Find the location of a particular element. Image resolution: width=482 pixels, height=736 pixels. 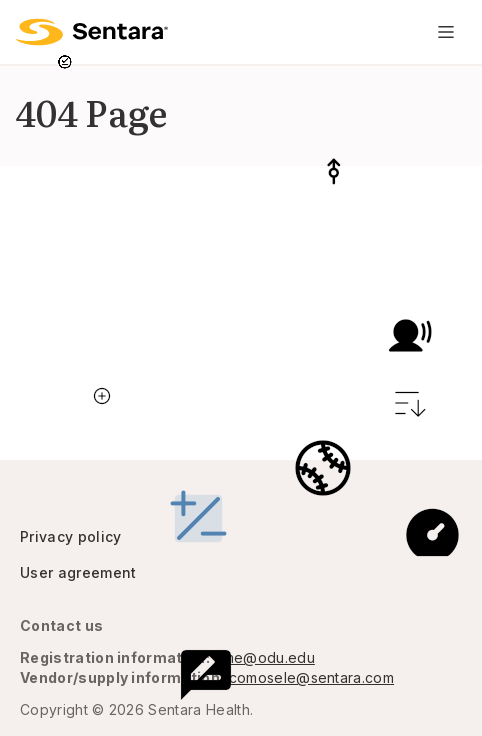

write a review or feedback is located at coordinates (206, 675).